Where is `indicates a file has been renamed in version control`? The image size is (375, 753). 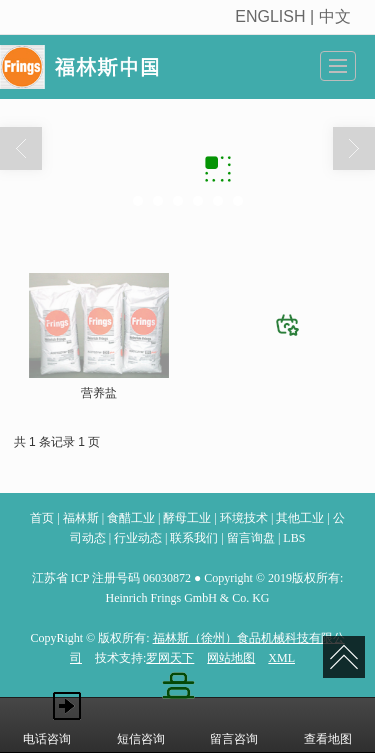 indicates a file has been renamed in version control is located at coordinates (67, 706).